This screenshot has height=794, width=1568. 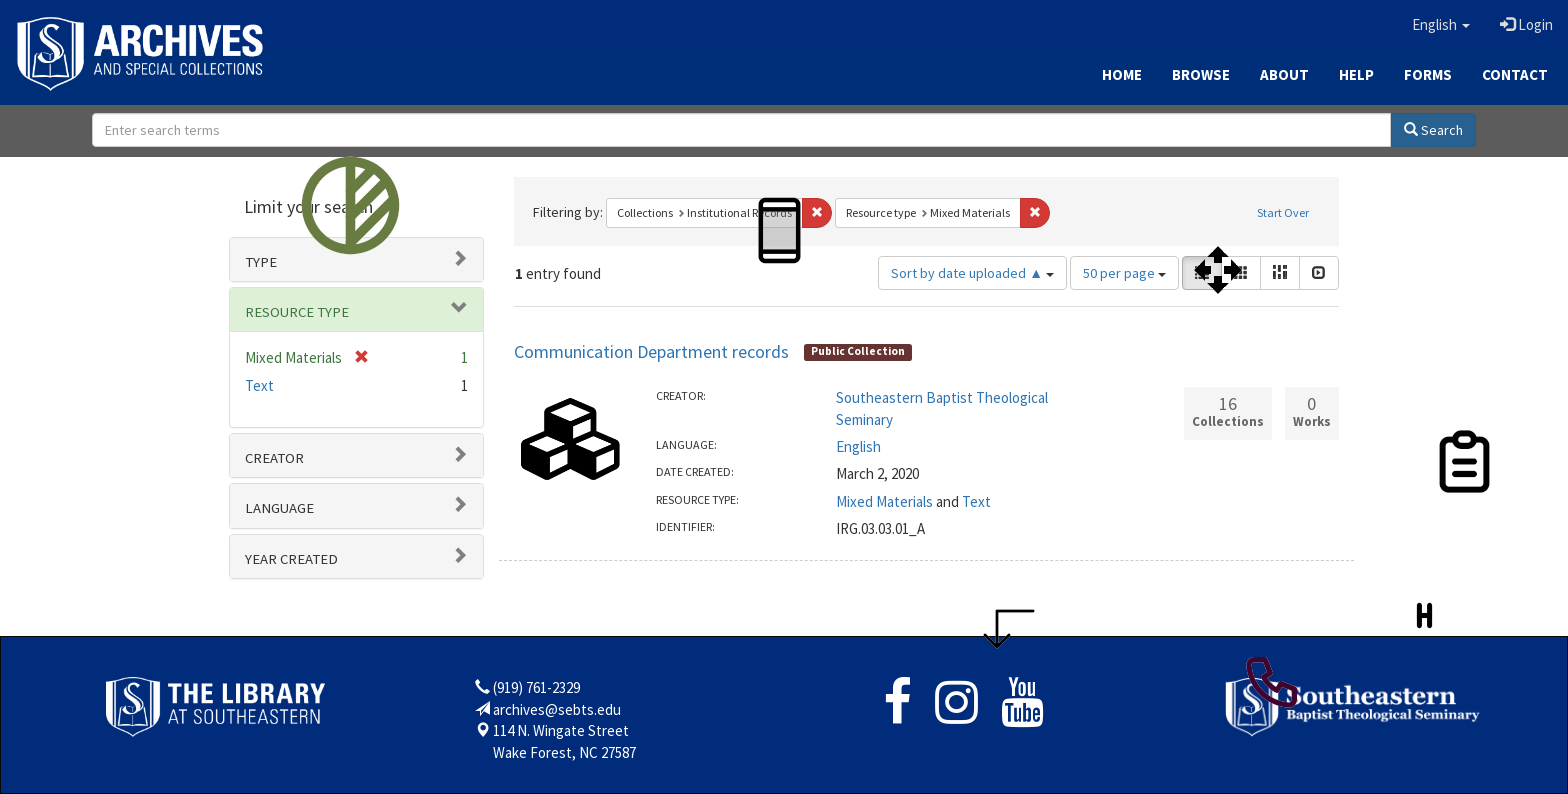 I want to click on indicates H or HSPA mobile network connection, so click(x=1424, y=615).